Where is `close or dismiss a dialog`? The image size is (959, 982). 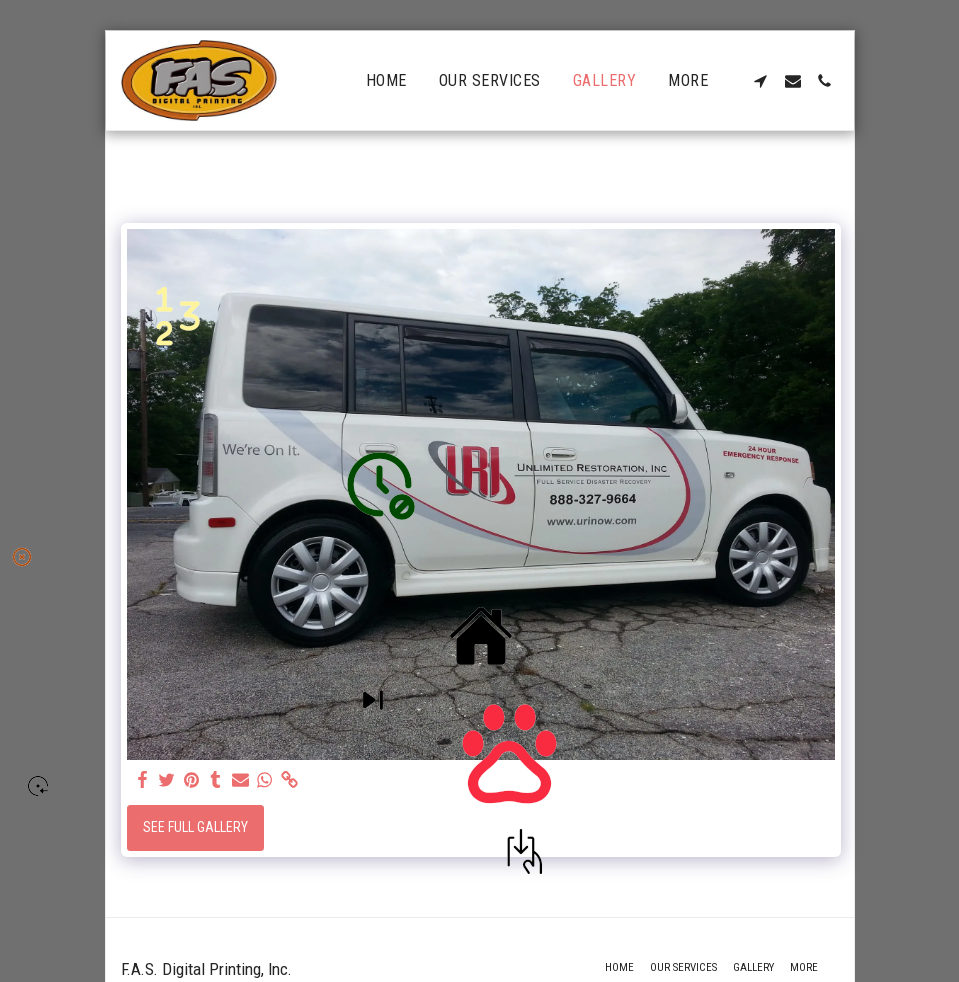
close or dismiss a dialog is located at coordinates (22, 557).